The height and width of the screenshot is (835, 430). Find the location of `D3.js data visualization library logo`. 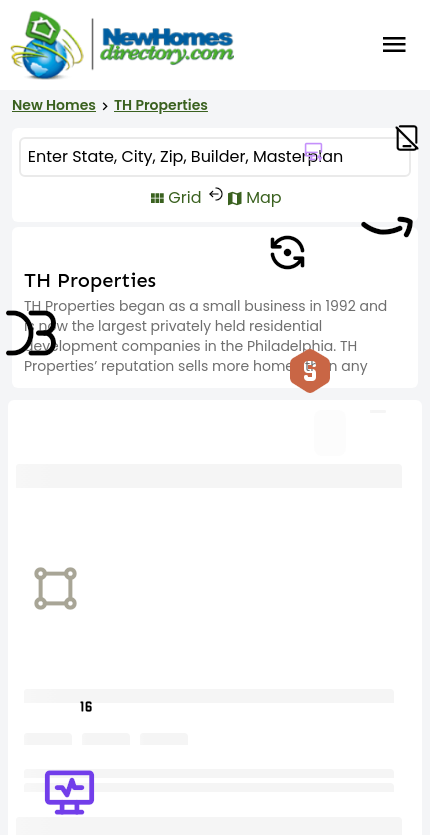

D3.js data visualization library logo is located at coordinates (31, 333).